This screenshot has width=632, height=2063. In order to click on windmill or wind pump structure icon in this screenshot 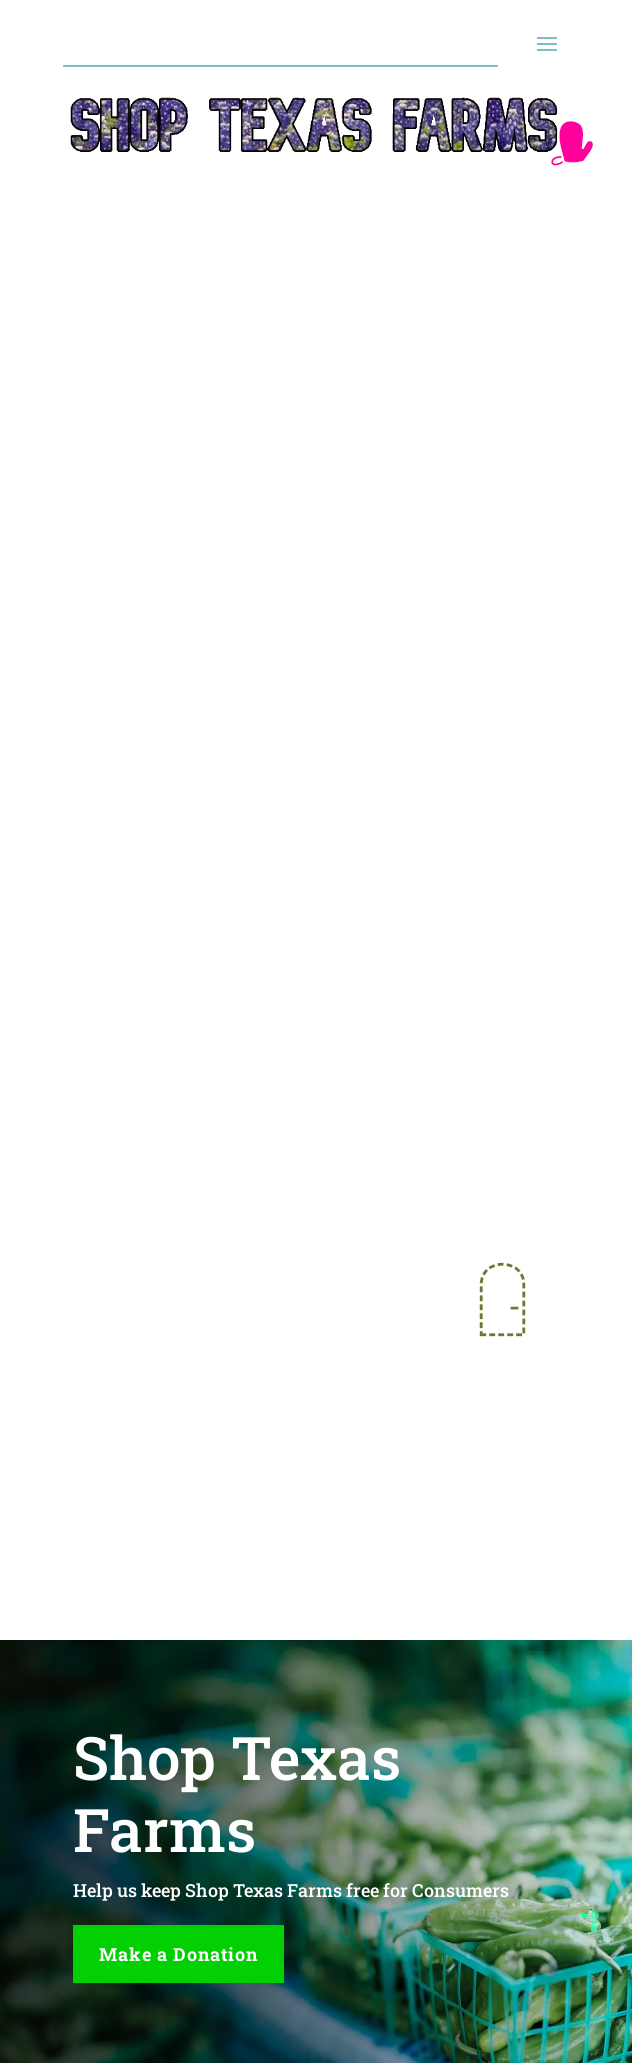, I will do `click(590, 1921)`.